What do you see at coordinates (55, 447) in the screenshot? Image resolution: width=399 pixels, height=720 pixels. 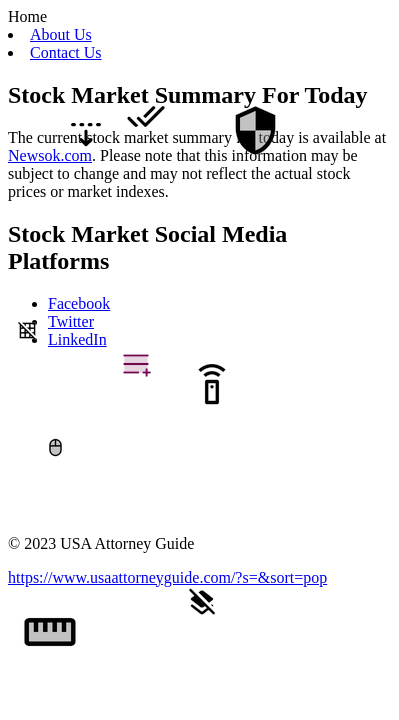 I see `mouse input device settings` at bounding box center [55, 447].